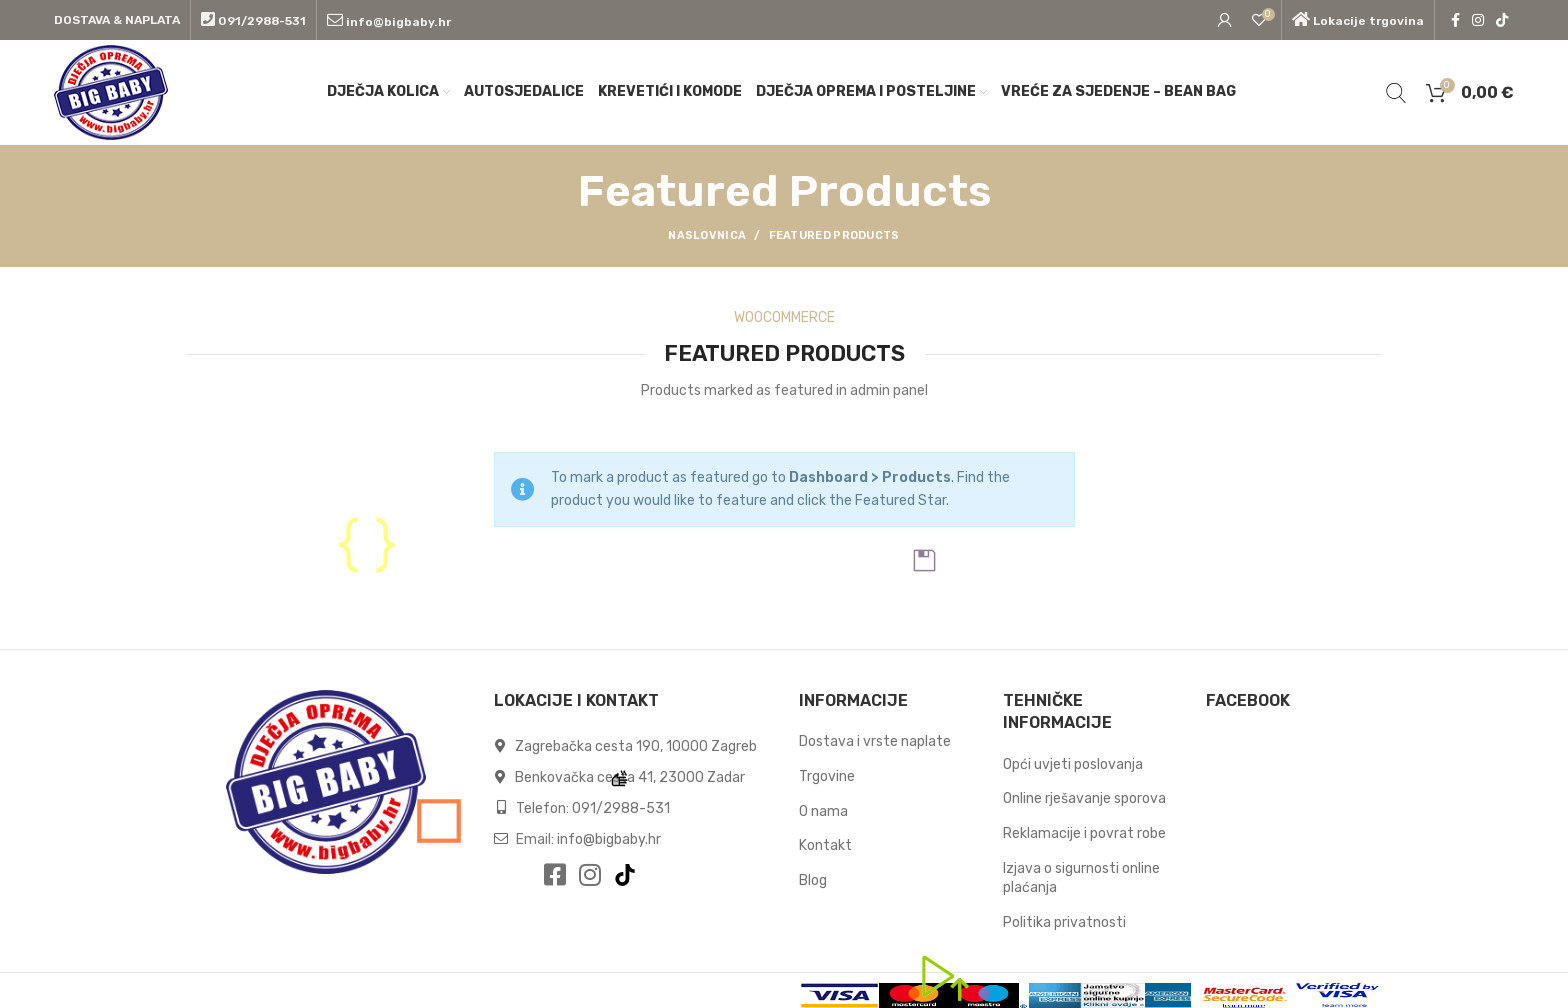  I want to click on indicates a namespace or module in code, so click(367, 545).